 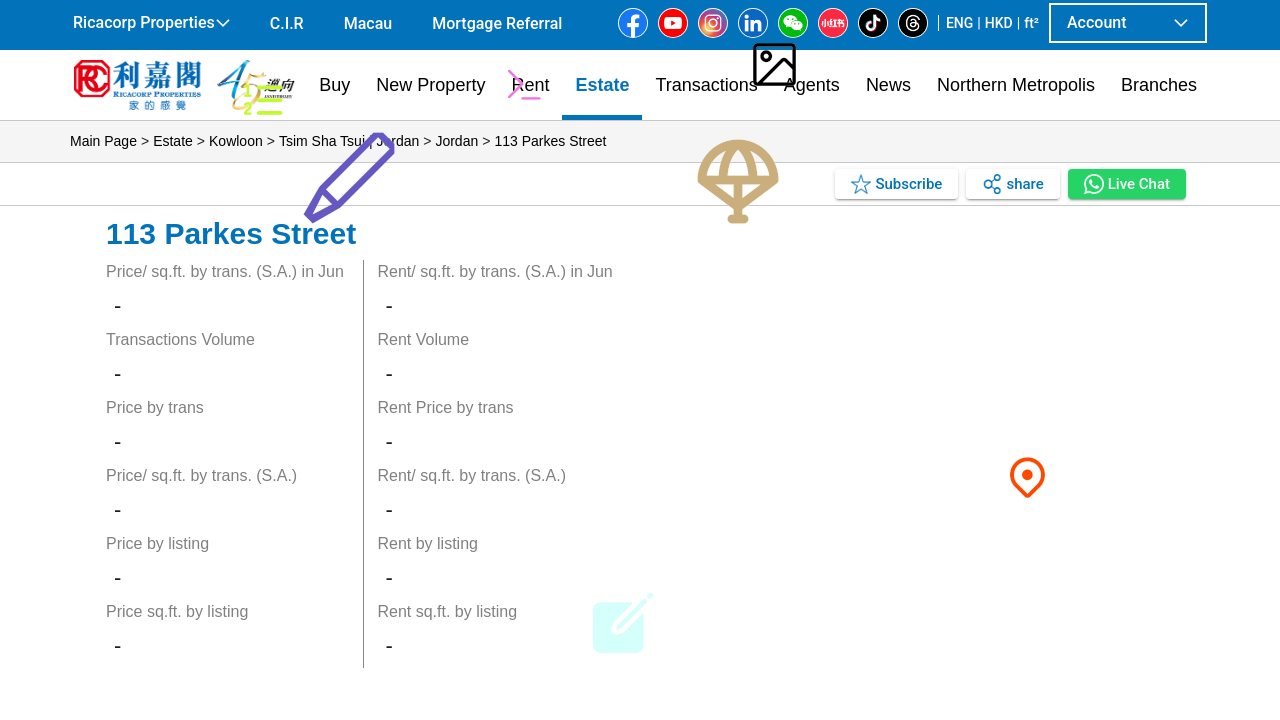 What do you see at coordinates (738, 183) in the screenshot?
I see `access emergency or backup options` at bounding box center [738, 183].